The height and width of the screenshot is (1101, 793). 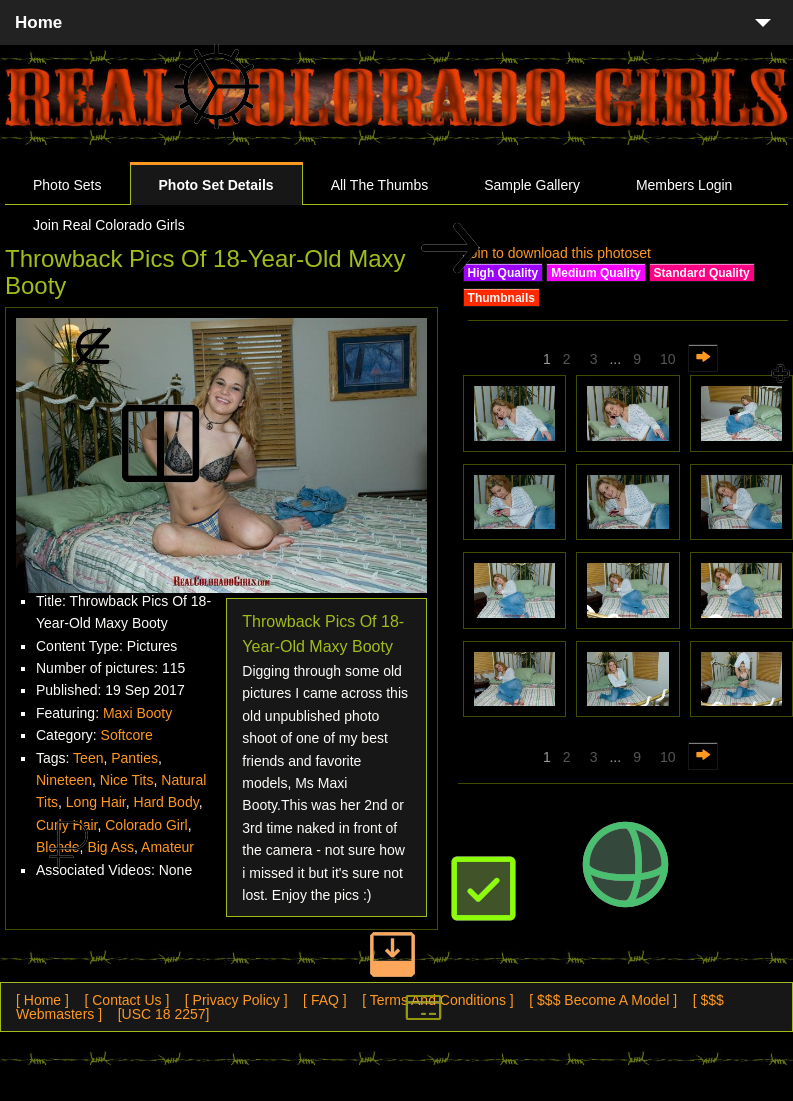 I want to click on indicates Russian ruble currency, so click(x=68, y=844).